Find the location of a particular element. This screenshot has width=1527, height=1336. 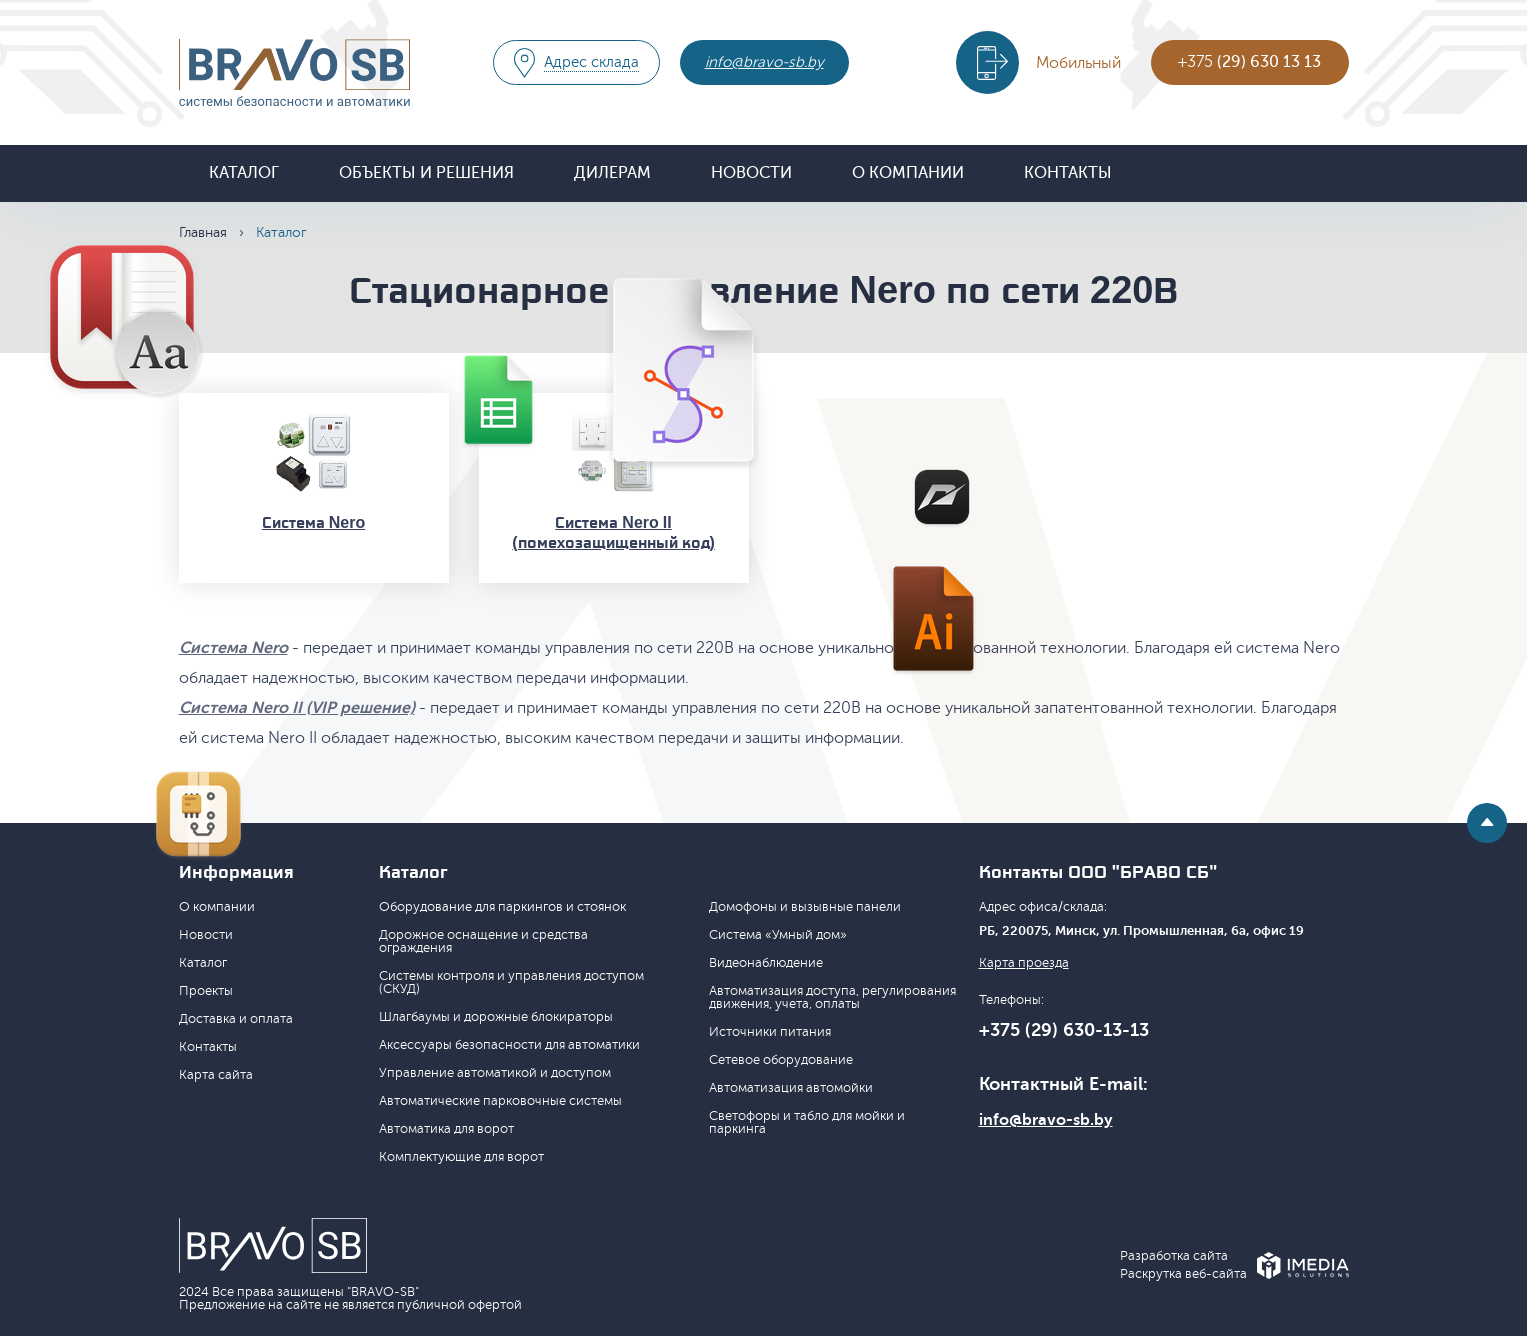

open a spreadsheet file is located at coordinates (498, 401).